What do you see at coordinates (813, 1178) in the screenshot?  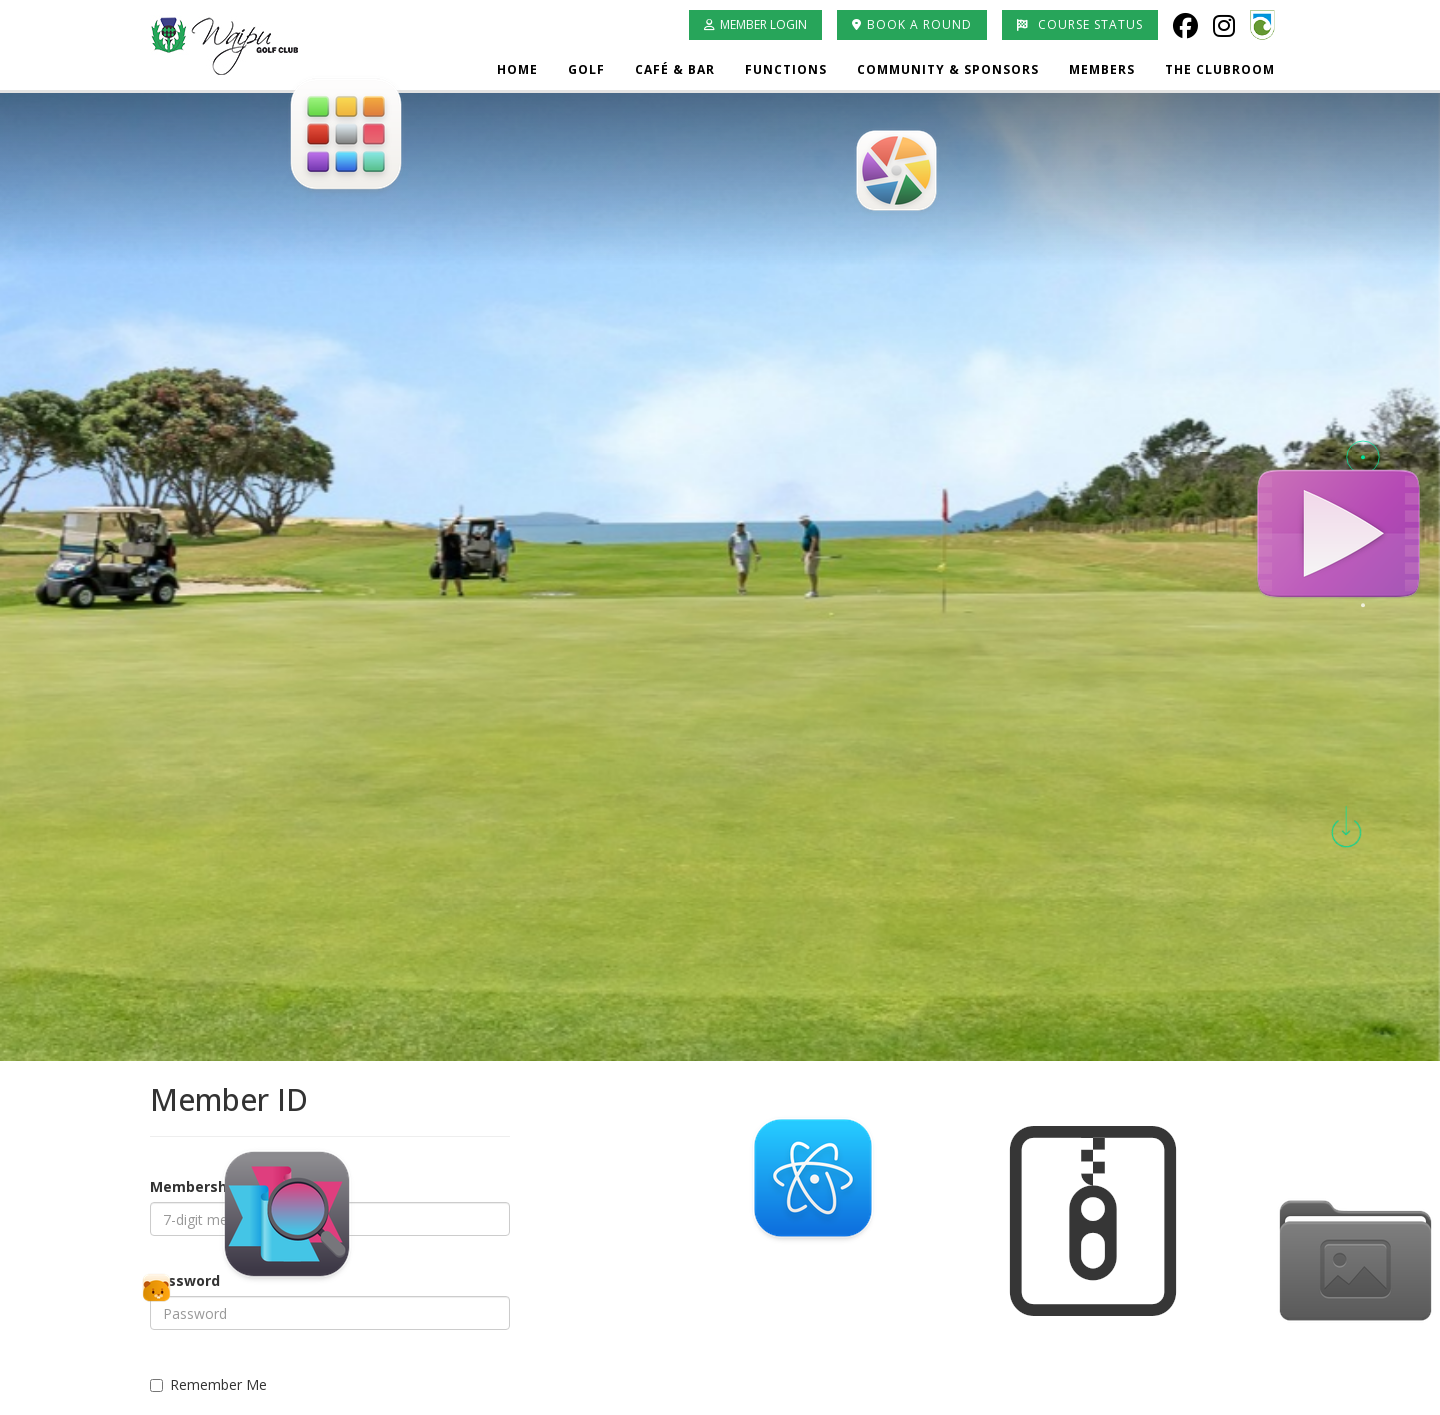 I see `open atom text editor` at bounding box center [813, 1178].